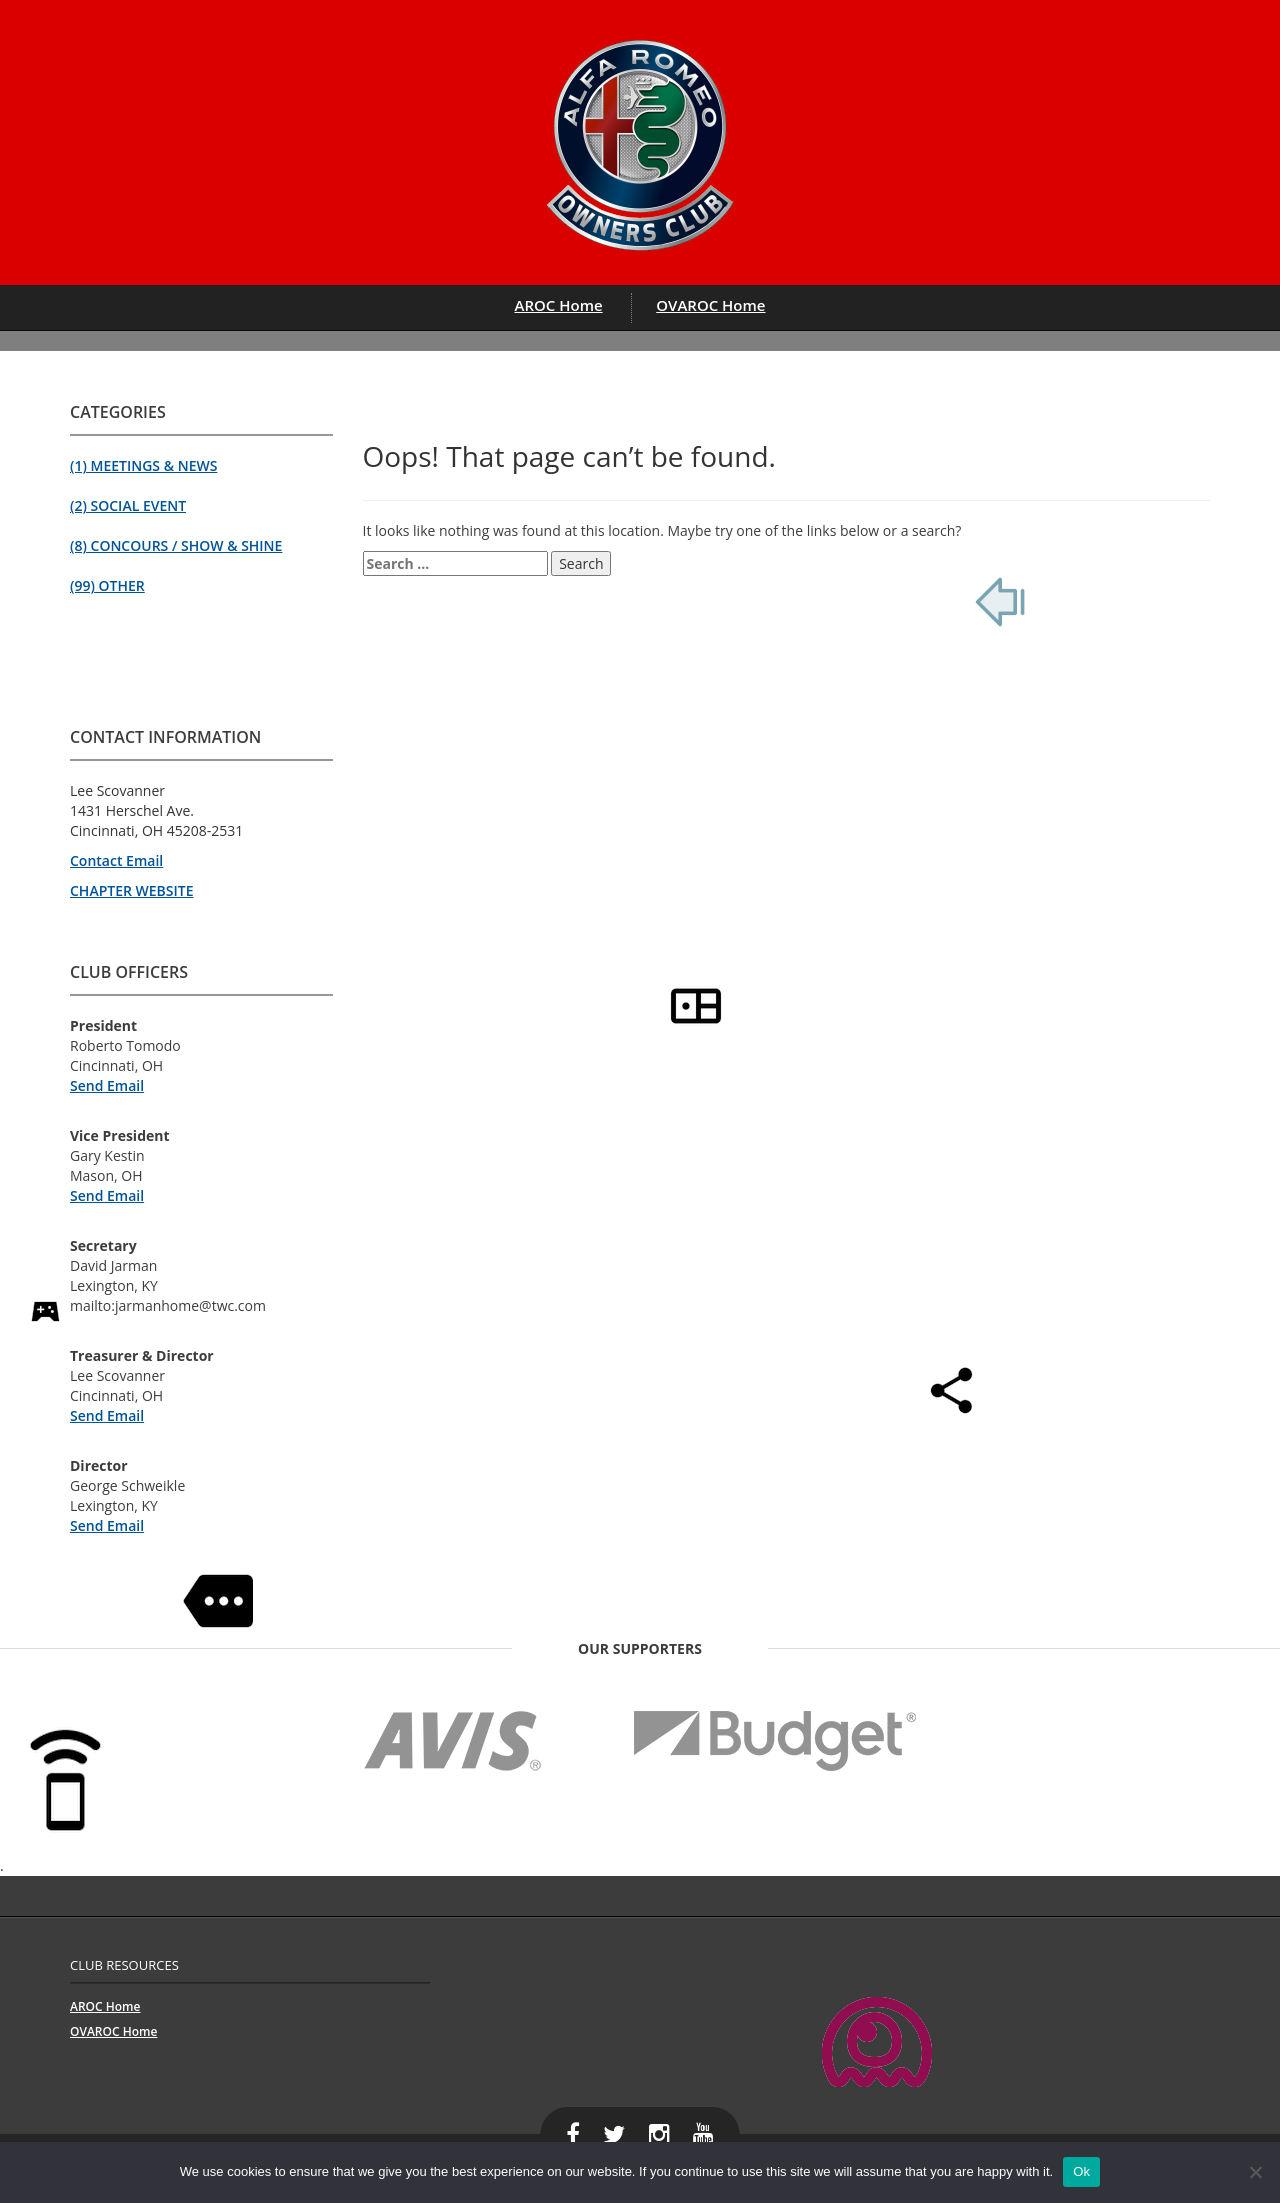  Describe the element at coordinates (45, 1311) in the screenshot. I see `access gaming or esports features` at that location.